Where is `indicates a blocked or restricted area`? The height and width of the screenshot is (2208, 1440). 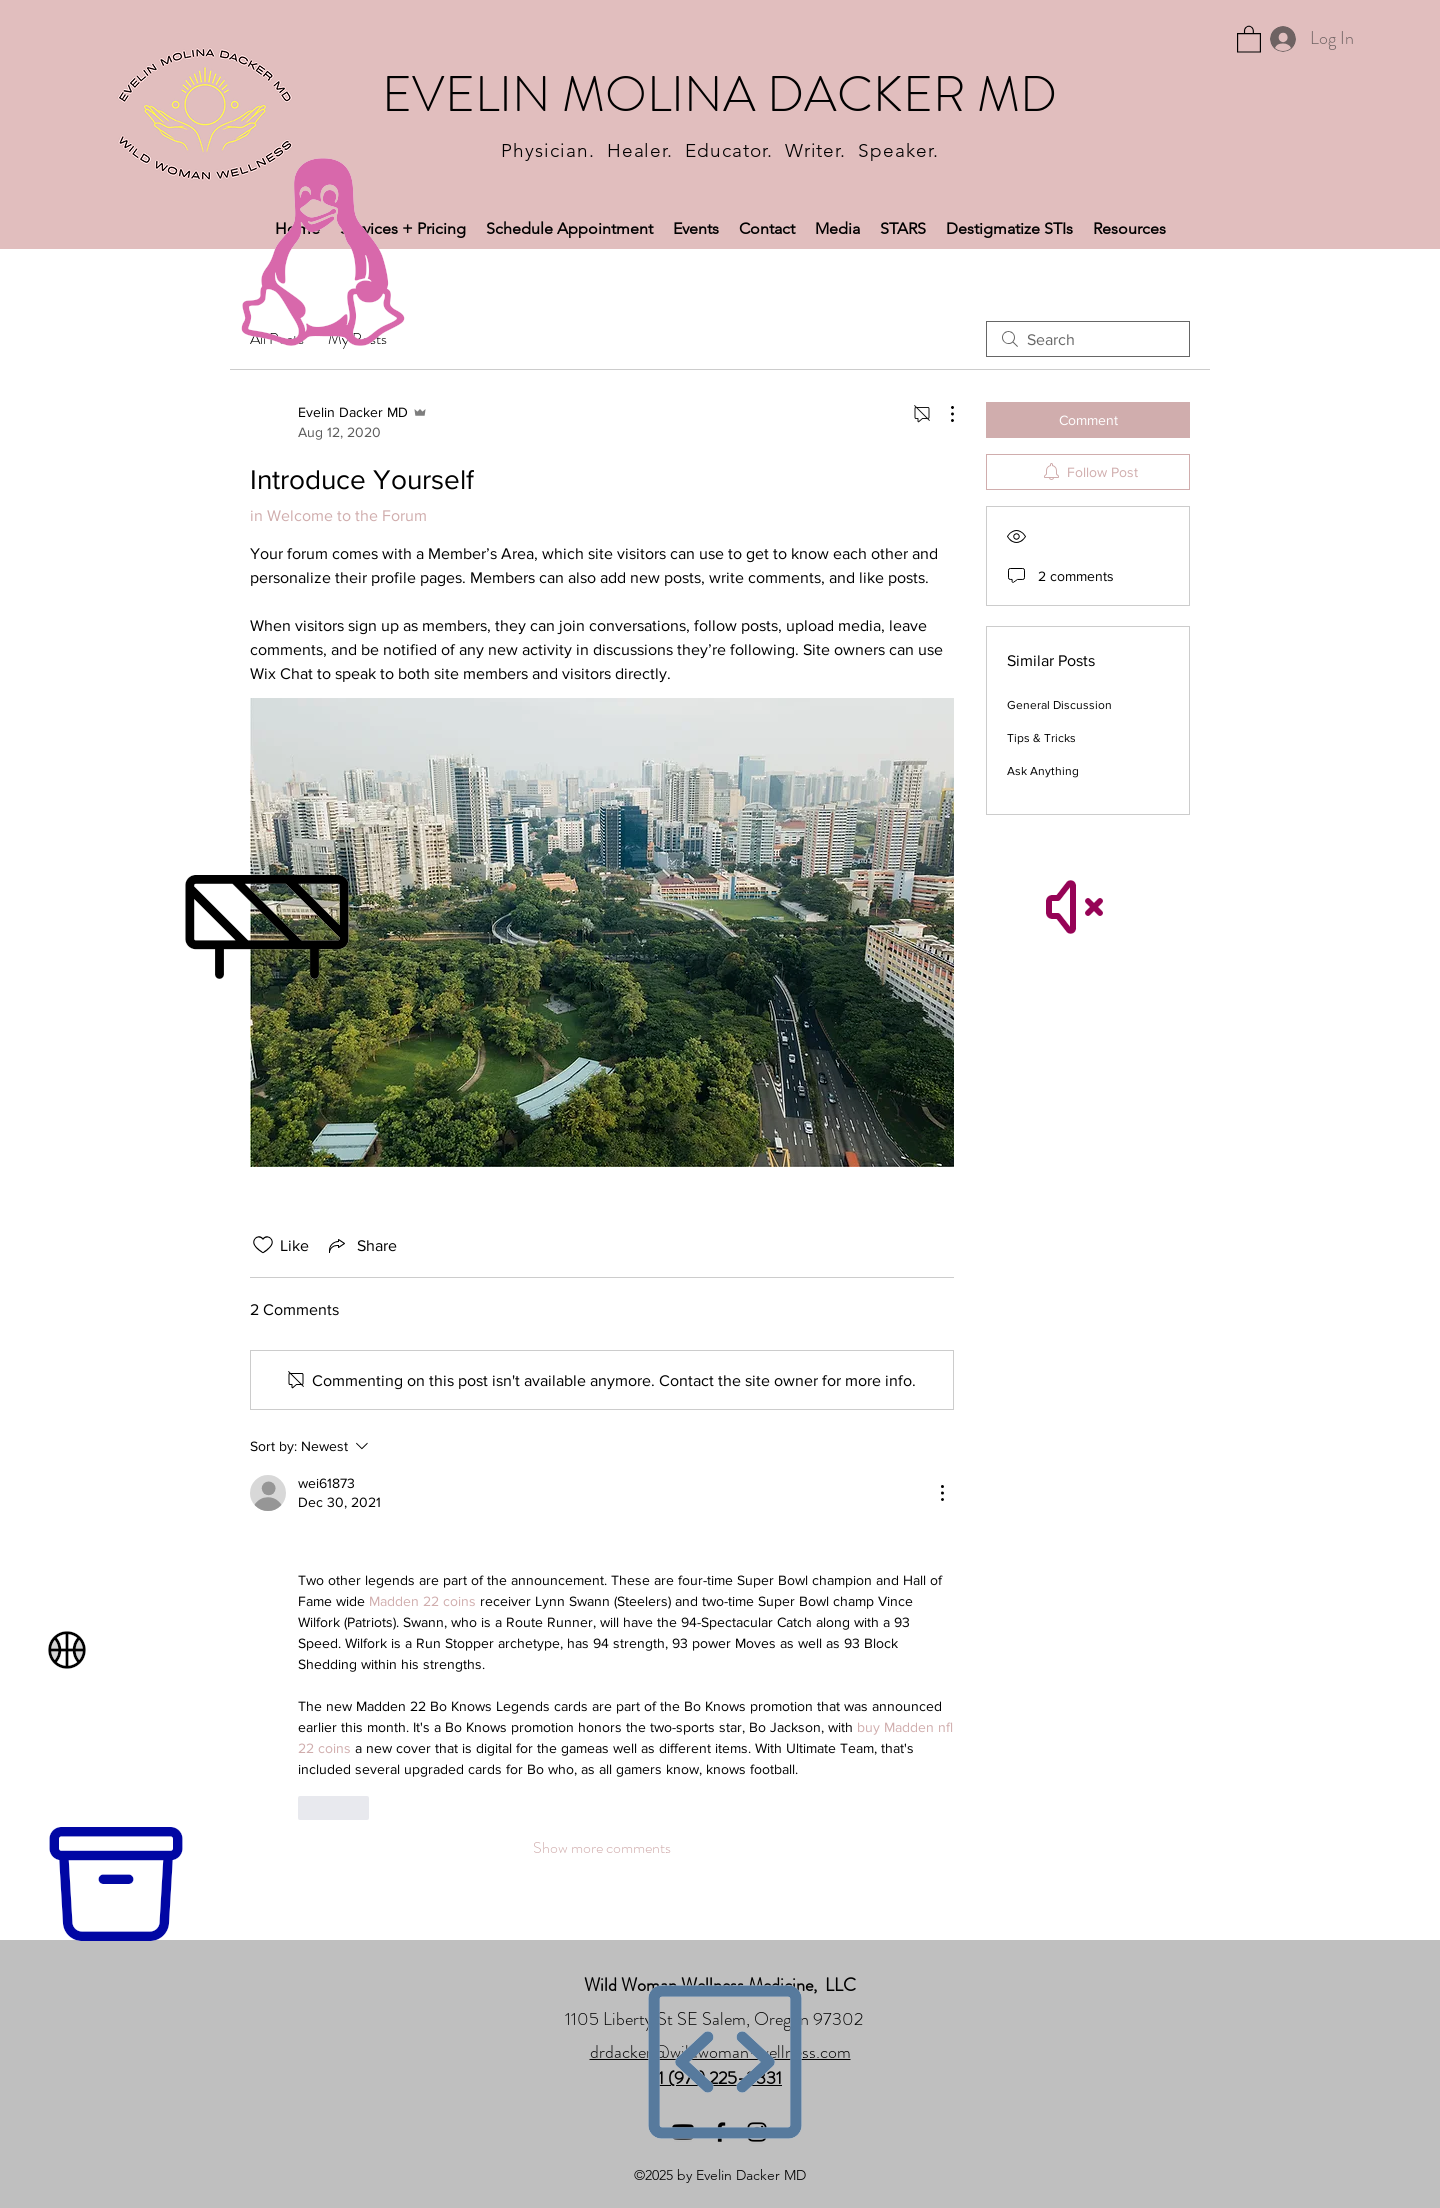
indicates a blocked or restricted area is located at coordinates (267, 921).